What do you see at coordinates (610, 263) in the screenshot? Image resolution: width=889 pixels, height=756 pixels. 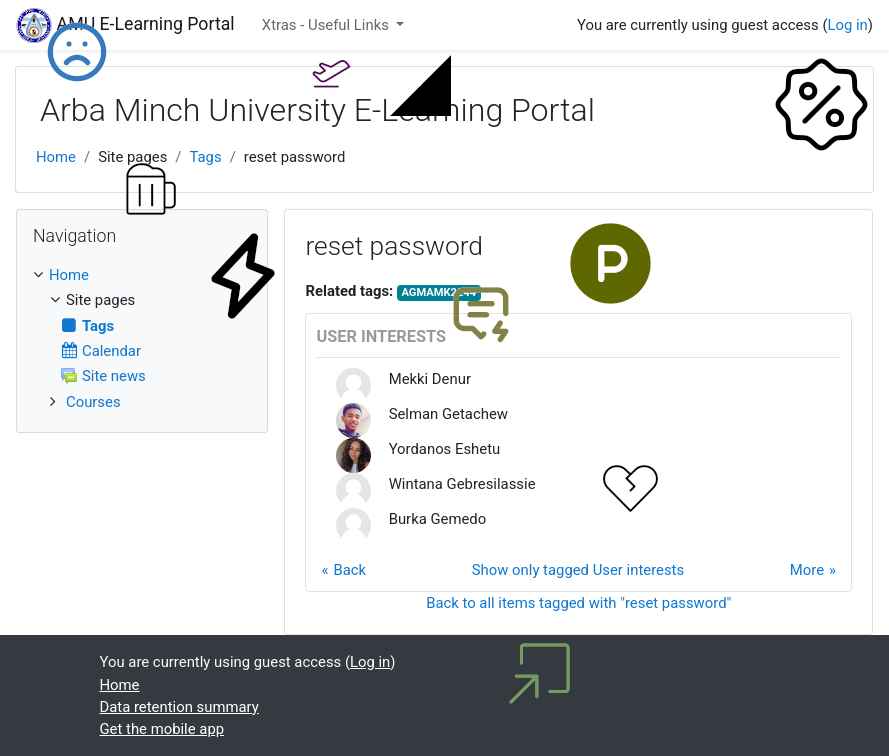 I see `indicates parking availability or location` at bounding box center [610, 263].